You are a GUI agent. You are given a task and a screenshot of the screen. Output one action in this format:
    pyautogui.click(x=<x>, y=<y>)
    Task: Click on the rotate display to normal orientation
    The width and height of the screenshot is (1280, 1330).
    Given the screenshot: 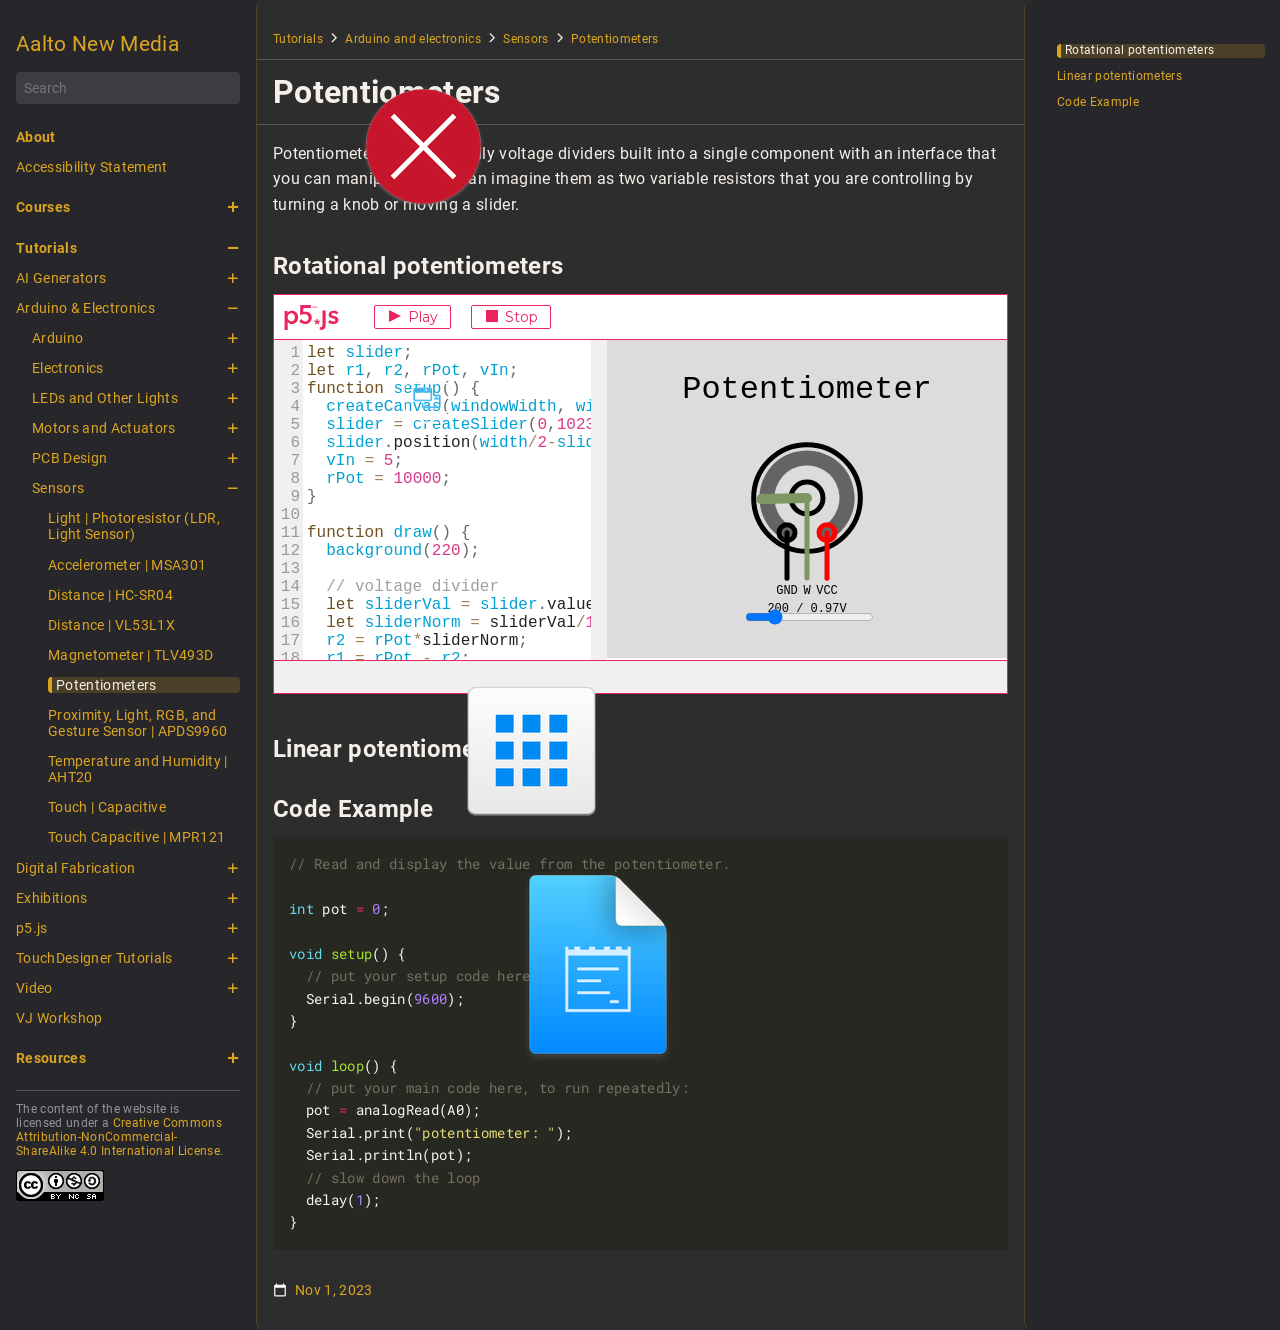 What is the action you would take?
    pyautogui.click(x=427, y=403)
    